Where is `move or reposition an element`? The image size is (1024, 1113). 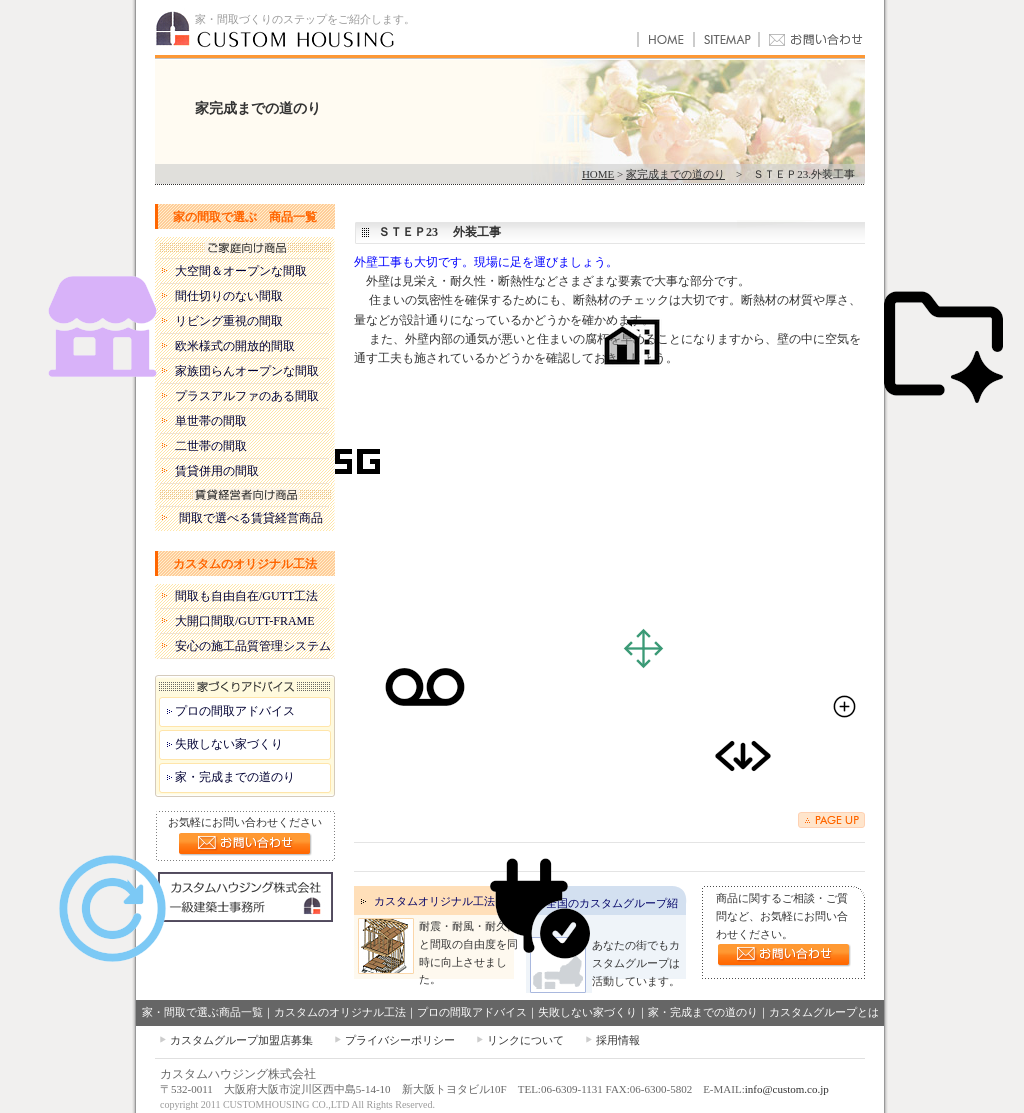
move or reposition an element is located at coordinates (643, 648).